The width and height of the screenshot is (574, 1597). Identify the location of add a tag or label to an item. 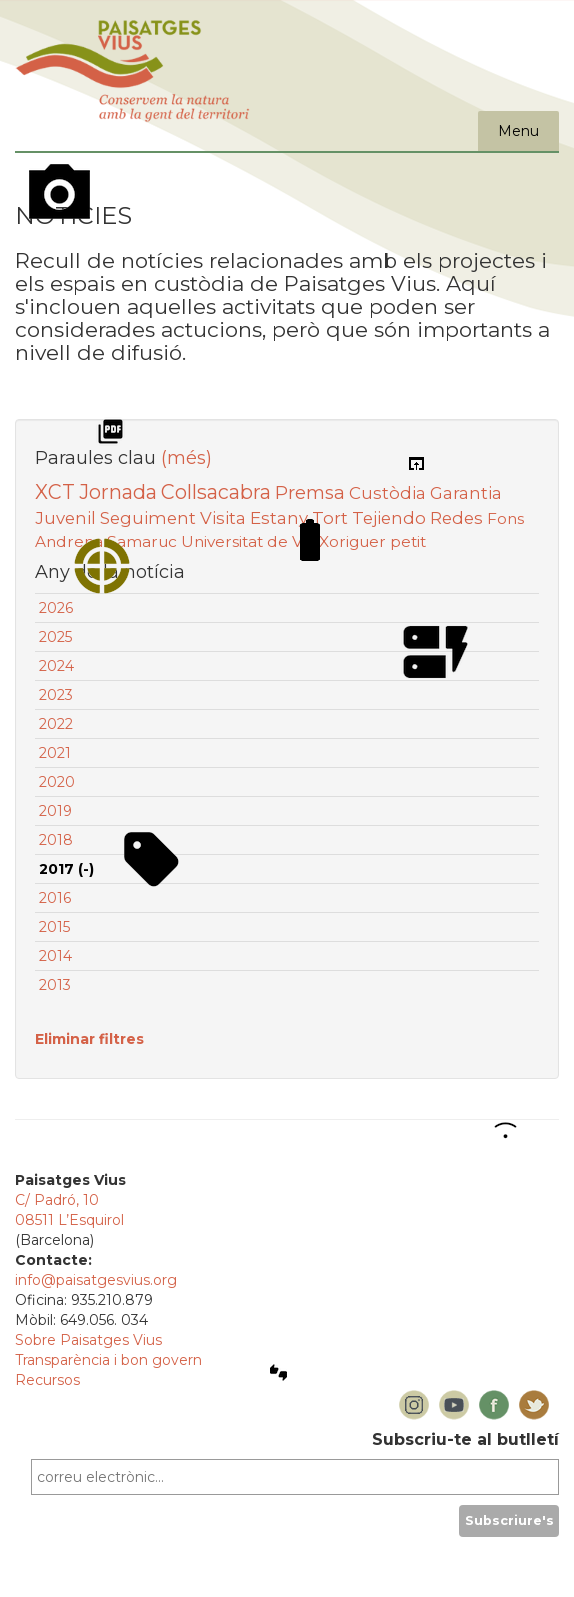
(150, 858).